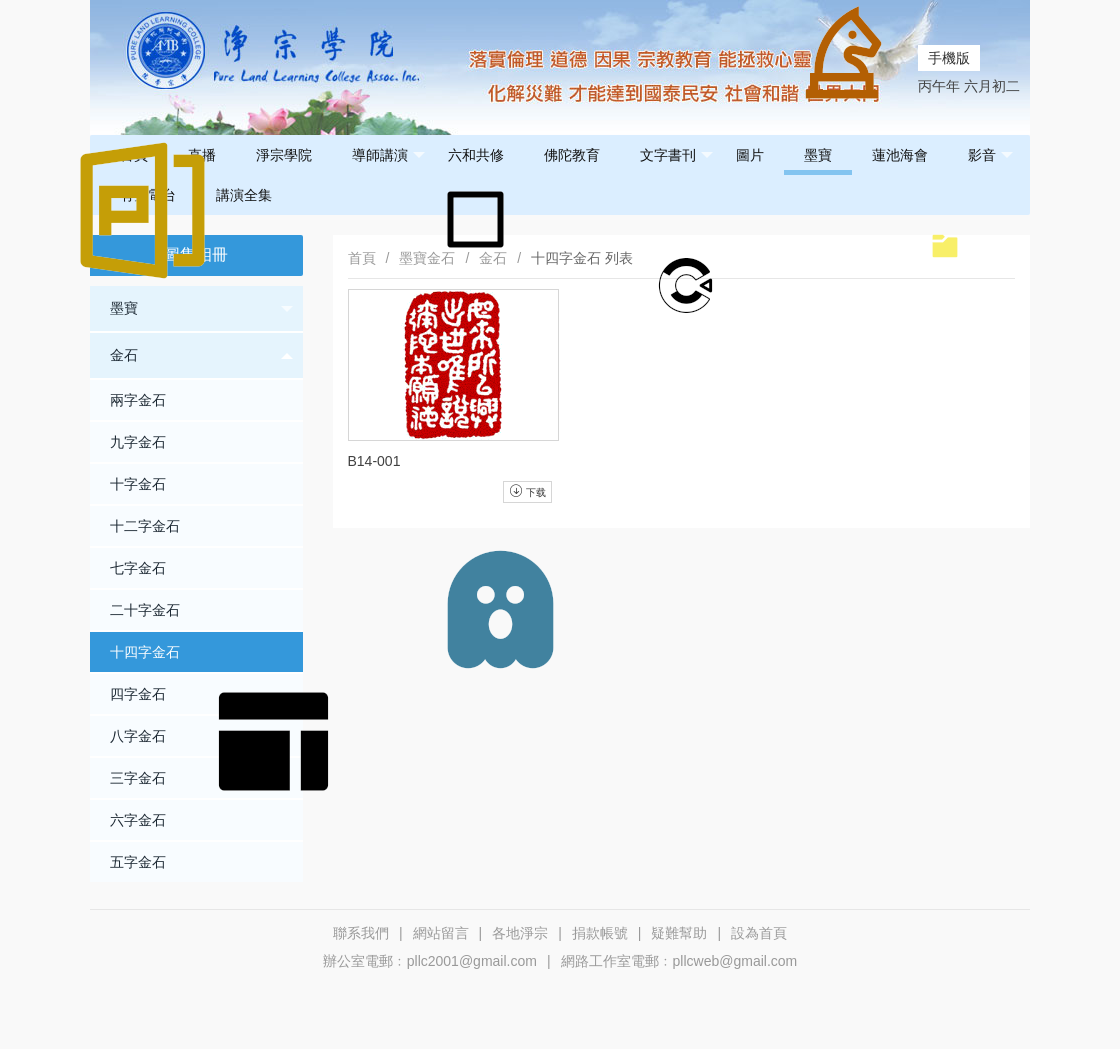 The height and width of the screenshot is (1049, 1120). Describe the element at coordinates (500, 609) in the screenshot. I see `ghost mode or incognito status indicator` at that location.